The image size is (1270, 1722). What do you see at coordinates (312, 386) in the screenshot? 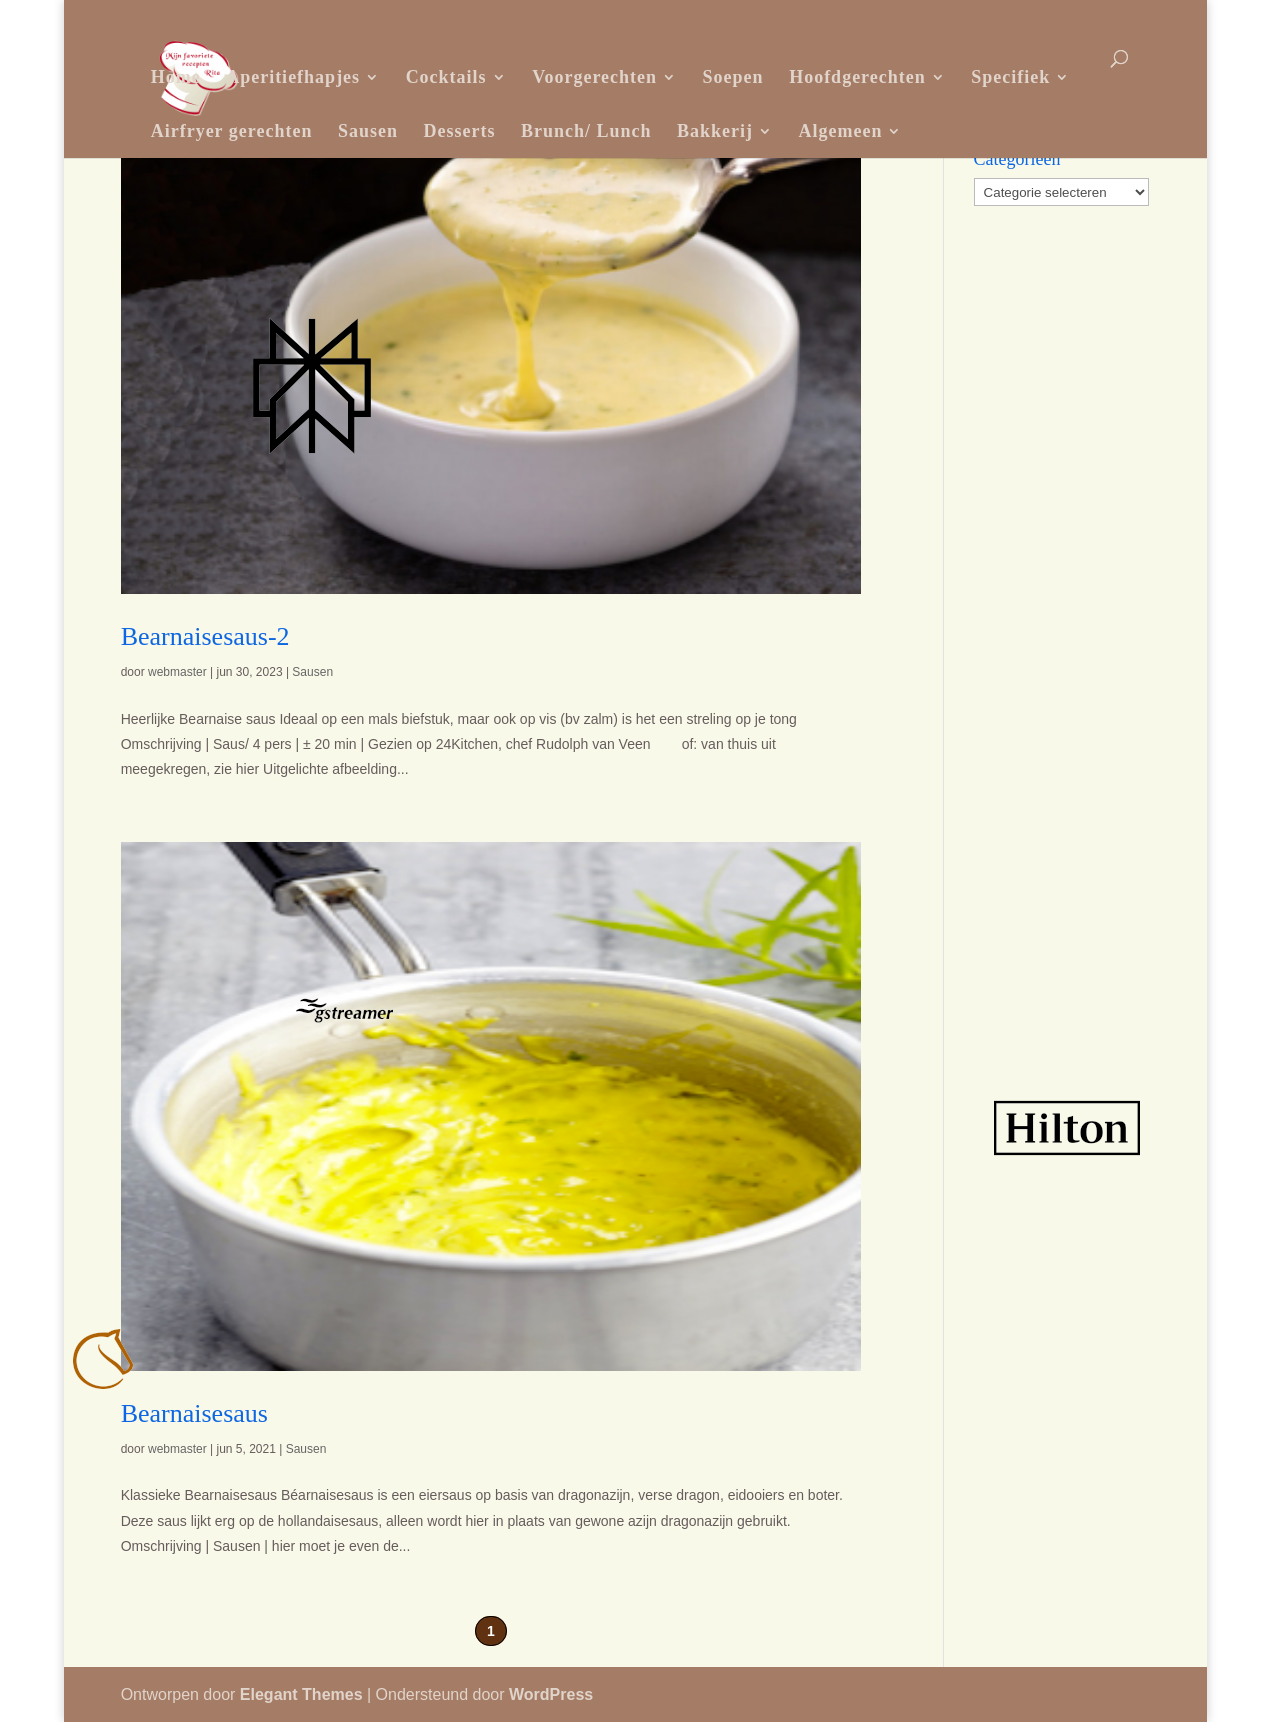
I see `open perplexity ai app` at bounding box center [312, 386].